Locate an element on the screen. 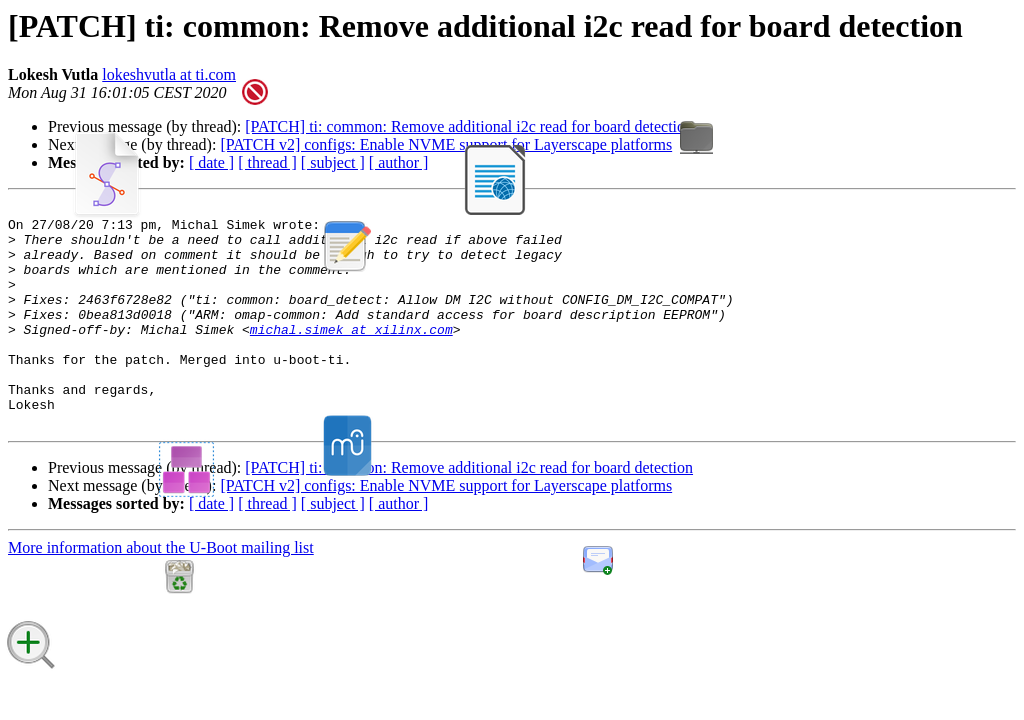 This screenshot has height=720, width=1024. open the text editor application is located at coordinates (345, 246).